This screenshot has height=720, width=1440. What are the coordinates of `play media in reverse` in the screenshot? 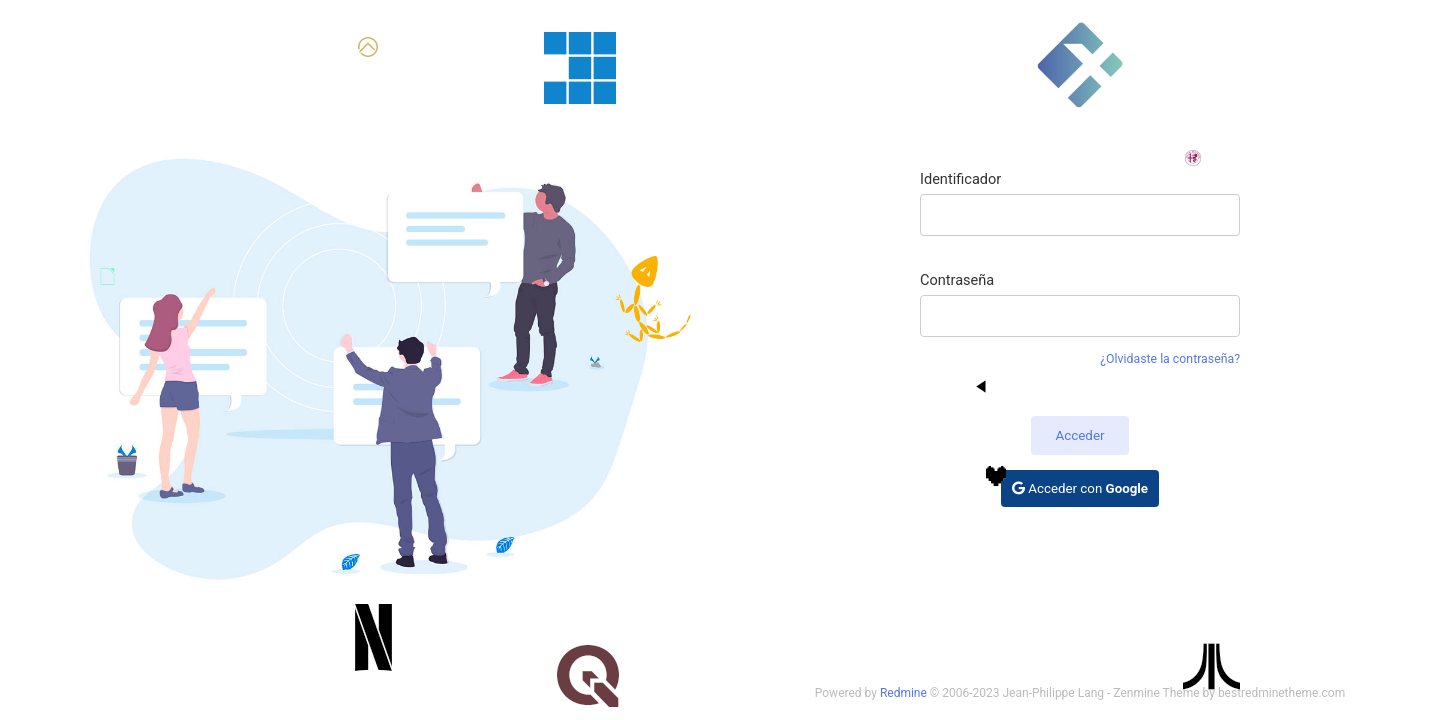 It's located at (982, 386).